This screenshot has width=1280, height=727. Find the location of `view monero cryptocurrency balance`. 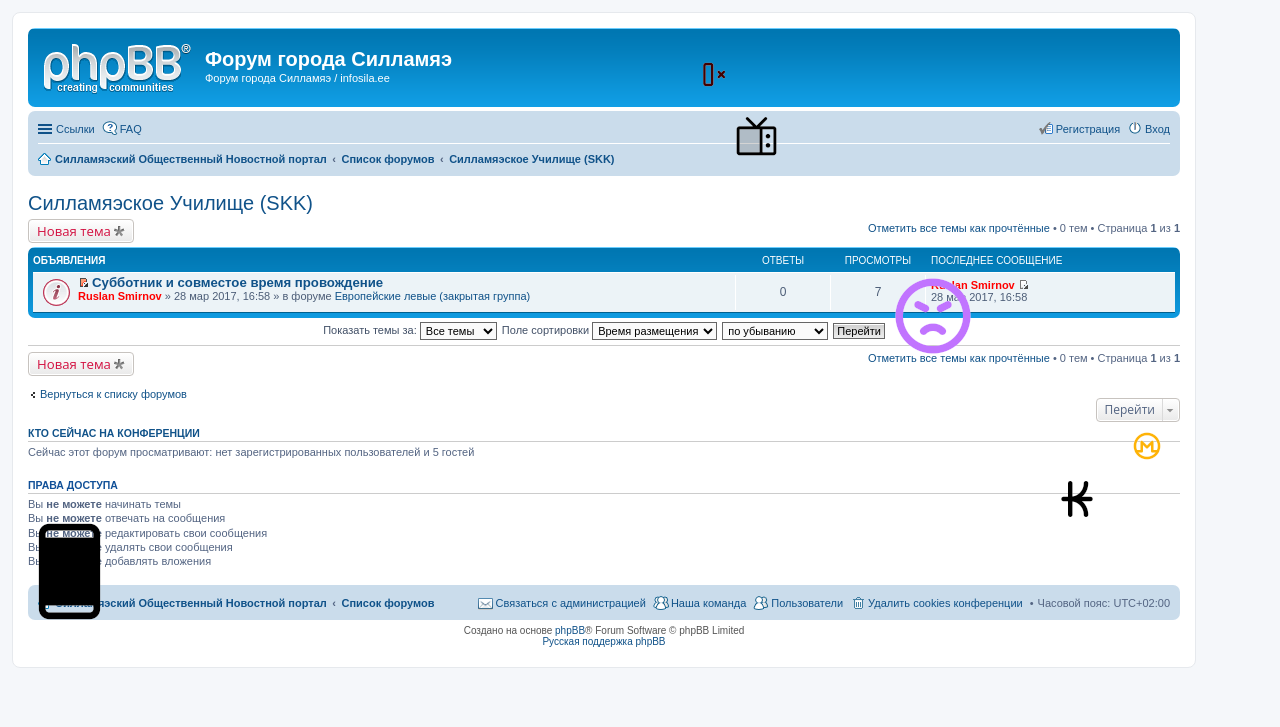

view monero cryptocurrency balance is located at coordinates (1147, 446).